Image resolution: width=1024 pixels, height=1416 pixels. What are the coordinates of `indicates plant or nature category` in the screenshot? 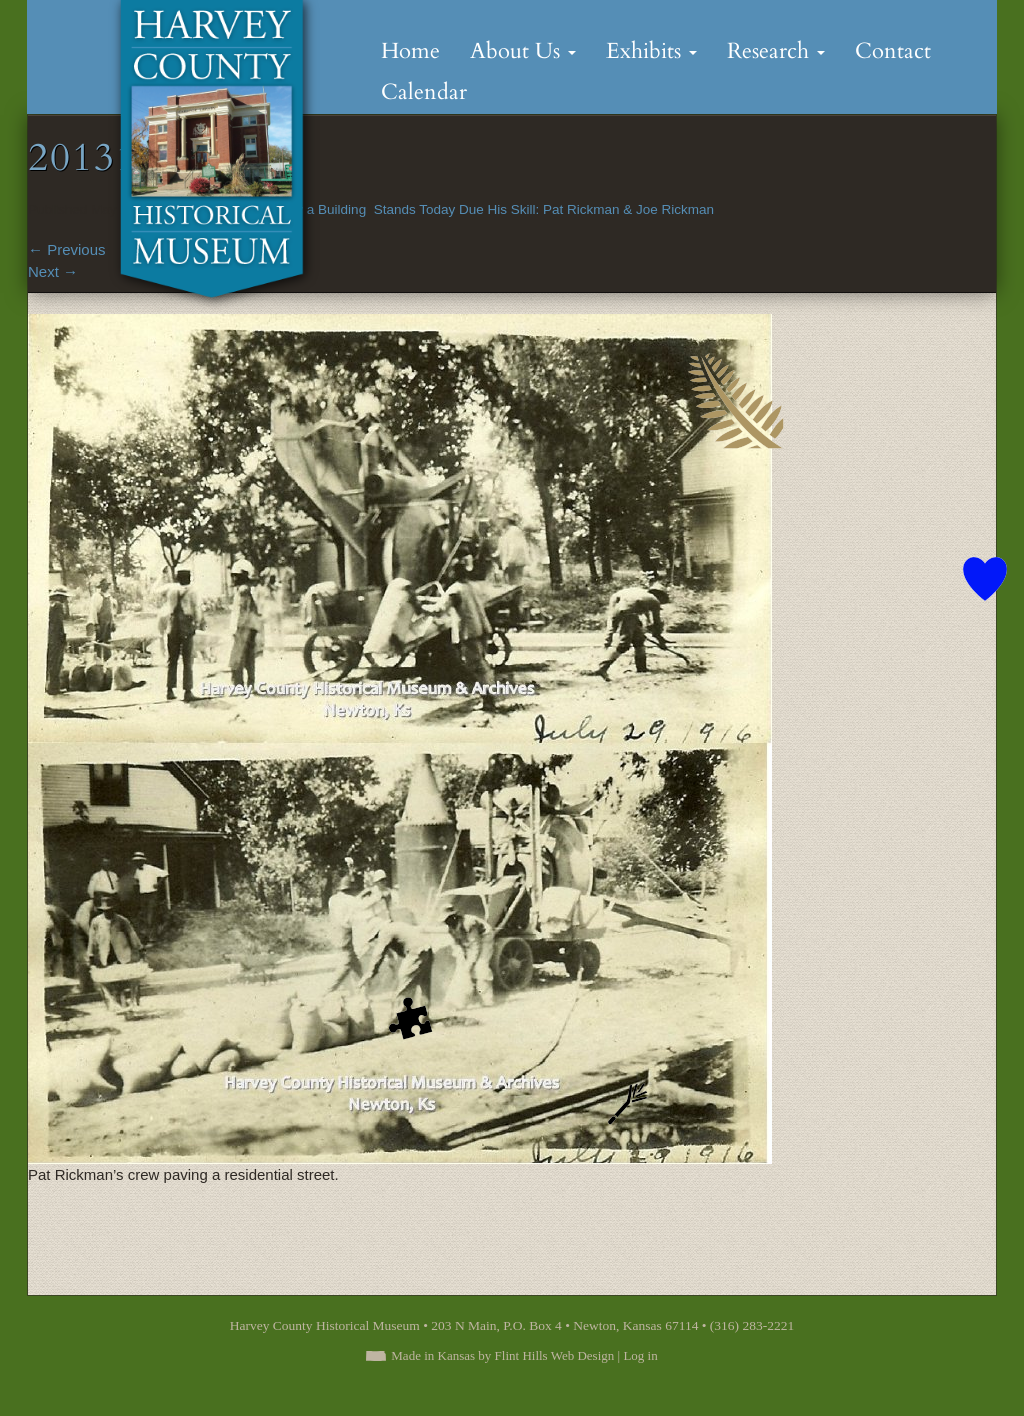 It's located at (735, 400).